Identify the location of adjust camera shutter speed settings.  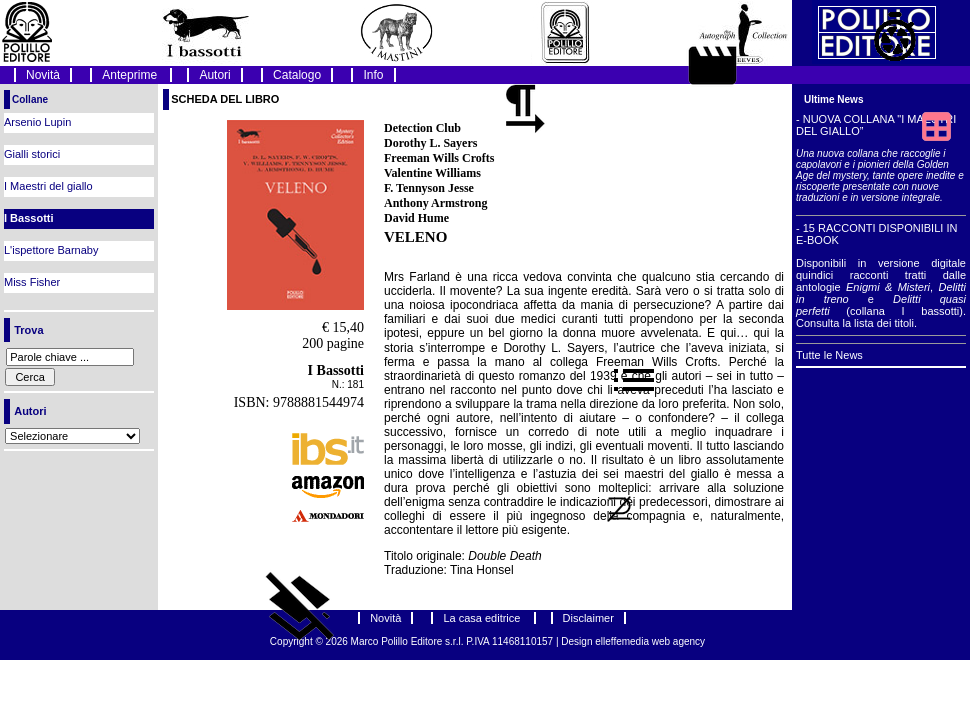
(895, 38).